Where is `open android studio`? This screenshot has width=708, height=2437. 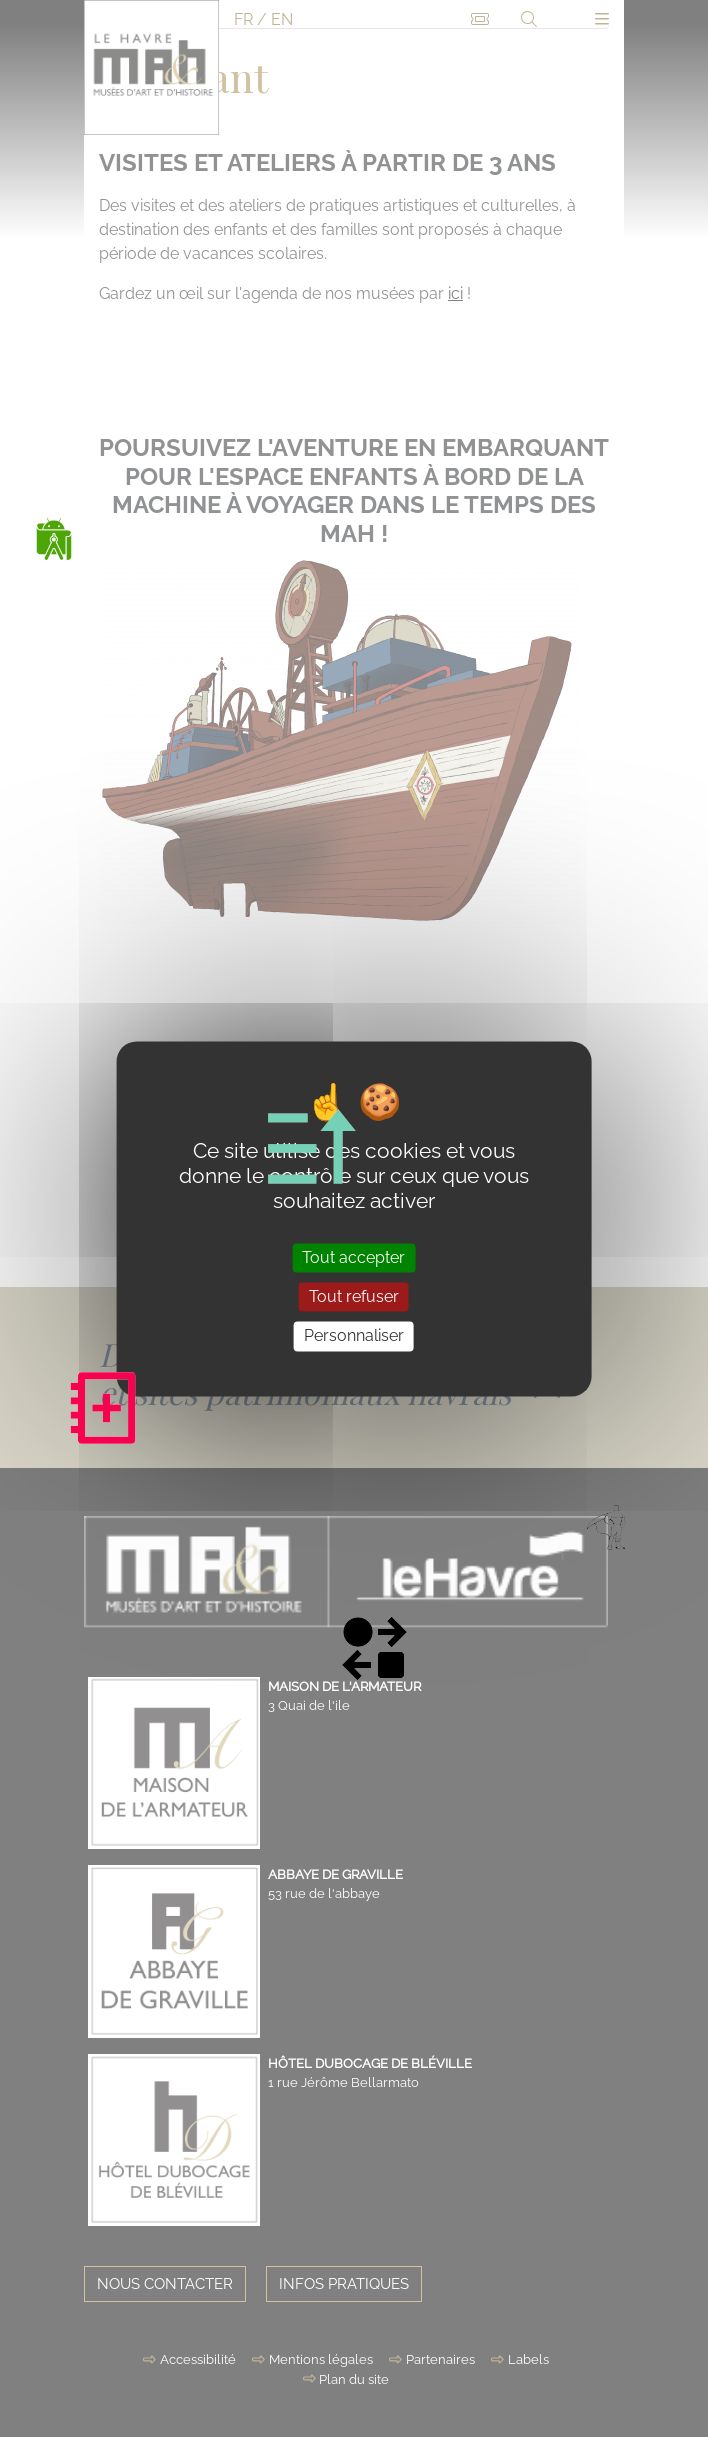
open android studio is located at coordinates (54, 539).